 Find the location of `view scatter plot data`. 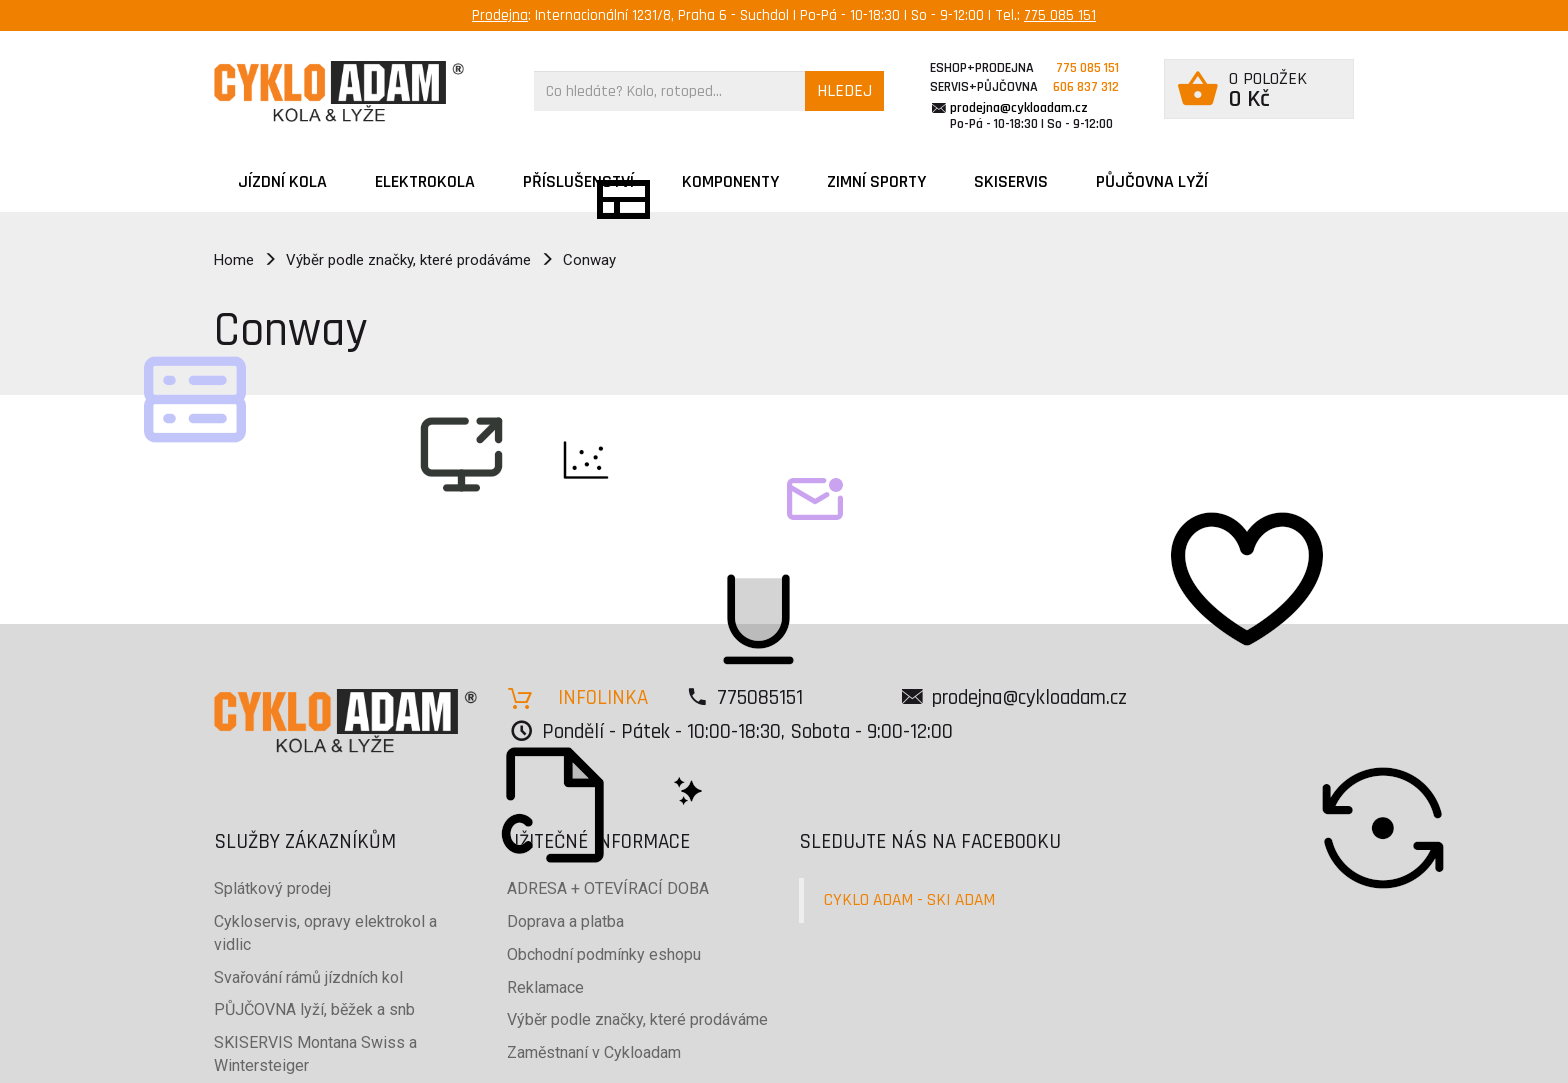

view scatter plot data is located at coordinates (586, 460).